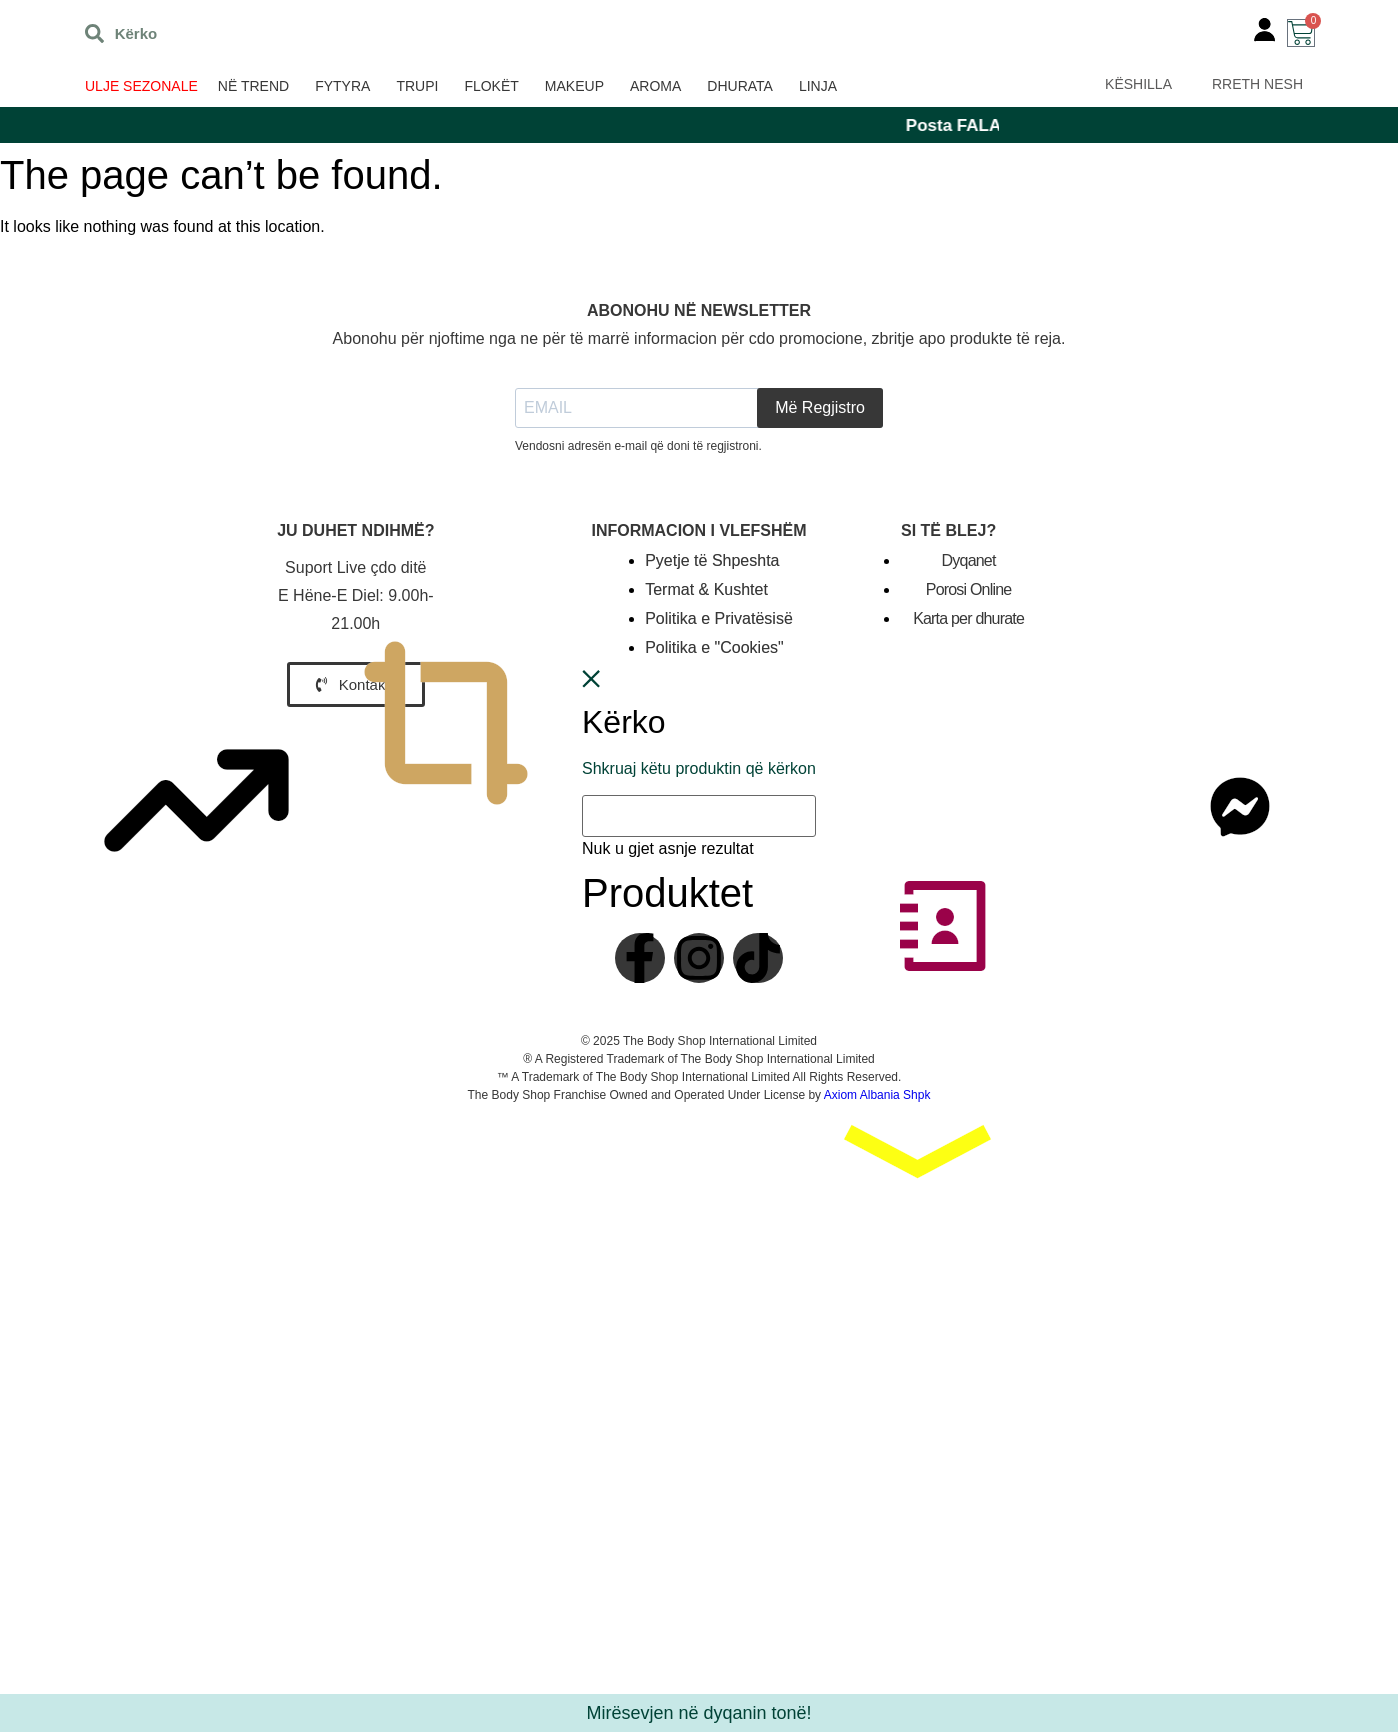 This screenshot has height=1732, width=1398. I want to click on open Facebook Messenger, so click(1240, 807).